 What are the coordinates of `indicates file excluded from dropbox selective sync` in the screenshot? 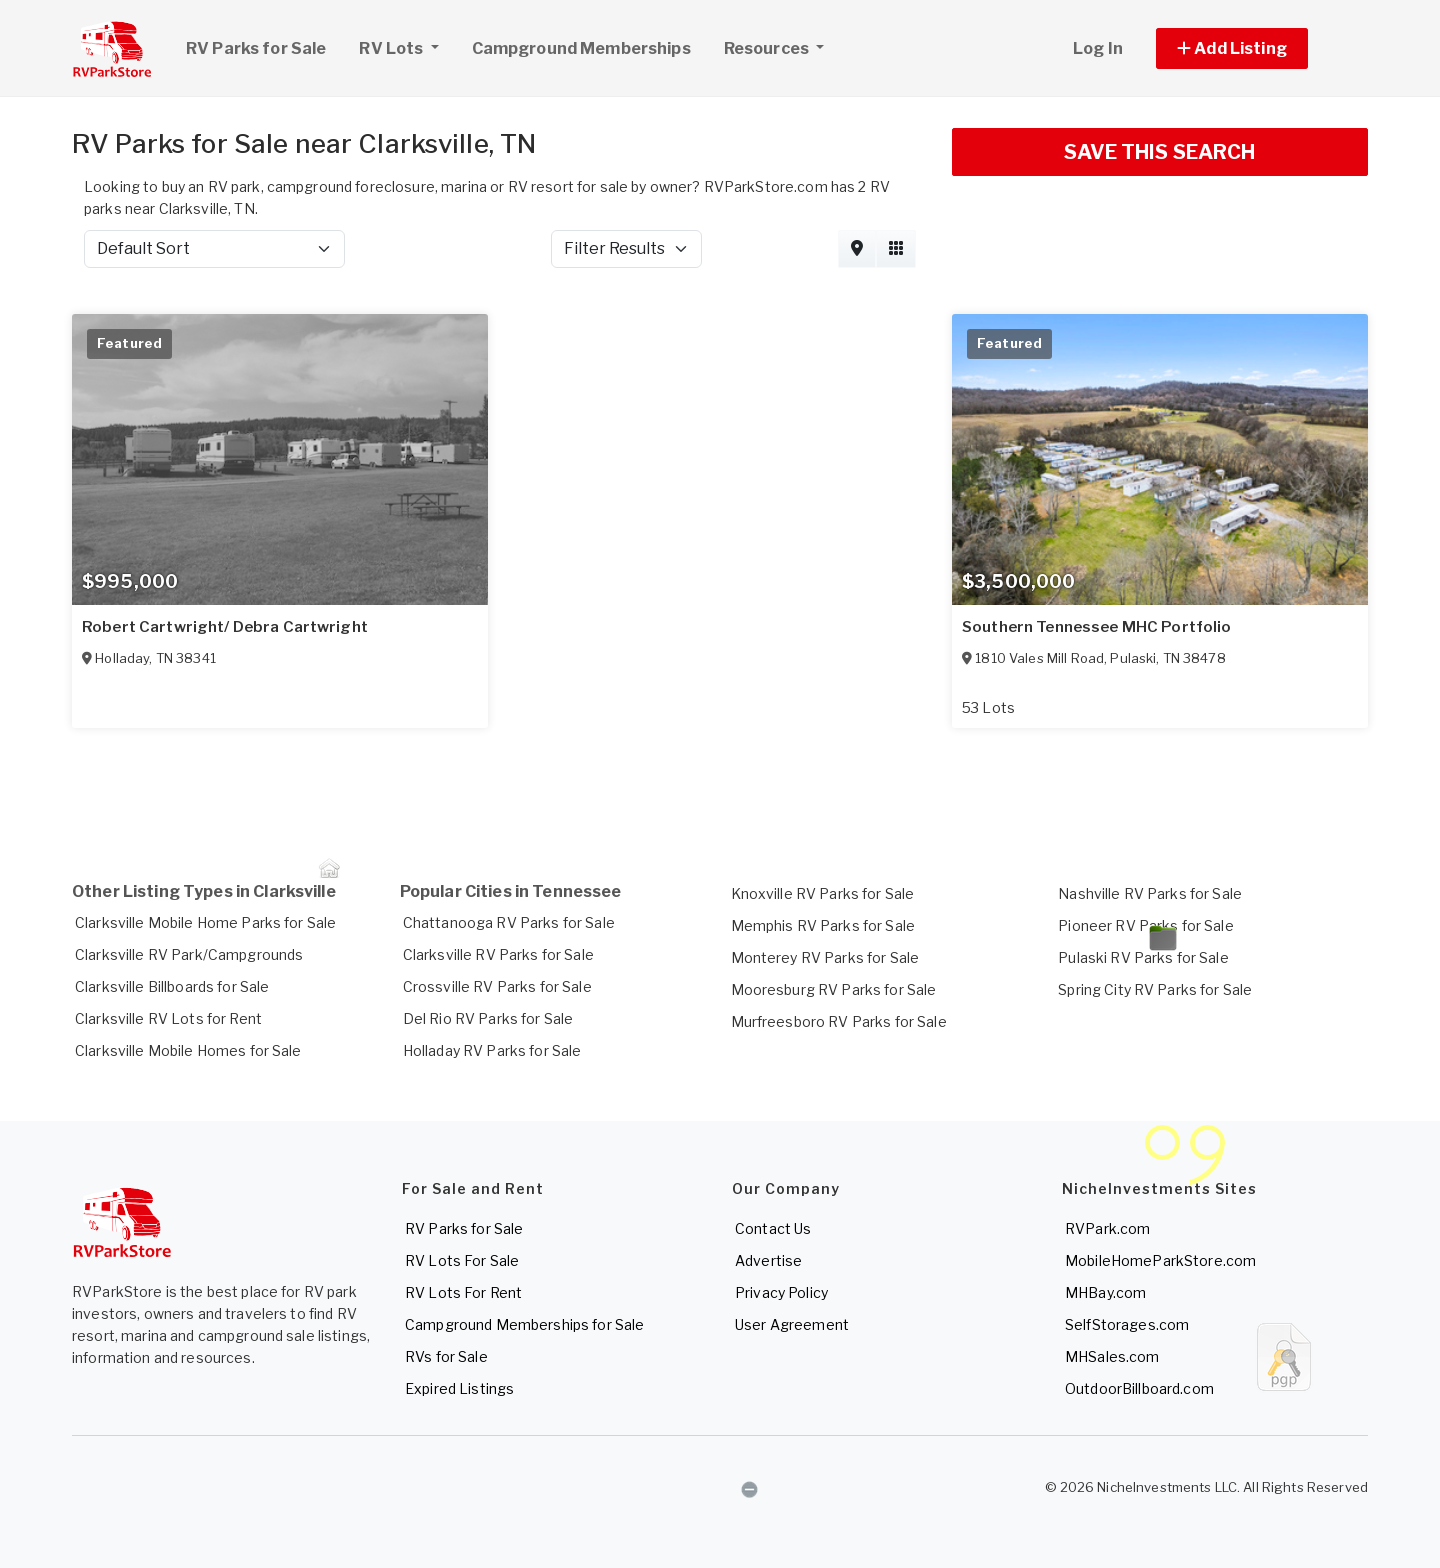 It's located at (749, 1489).